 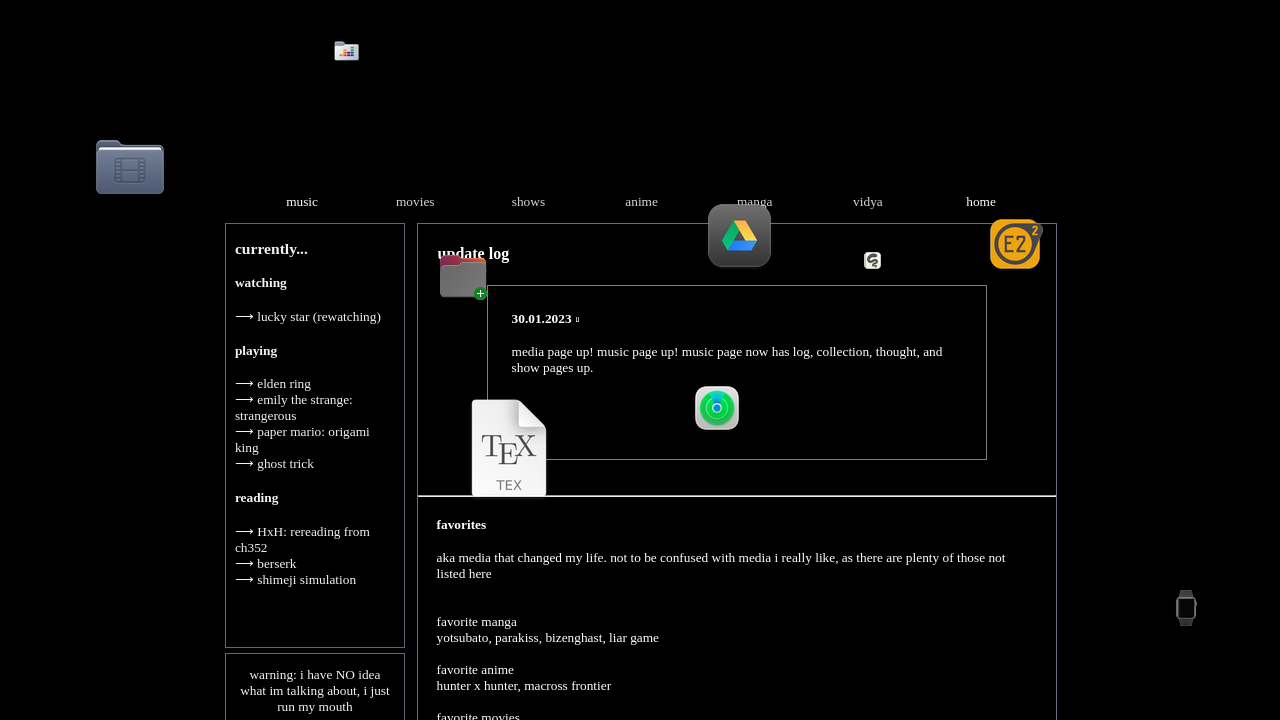 What do you see at coordinates (717, 408) in the screenshot?
I see `open Find My app to locate devices or people` at bounding box center [717, 408].